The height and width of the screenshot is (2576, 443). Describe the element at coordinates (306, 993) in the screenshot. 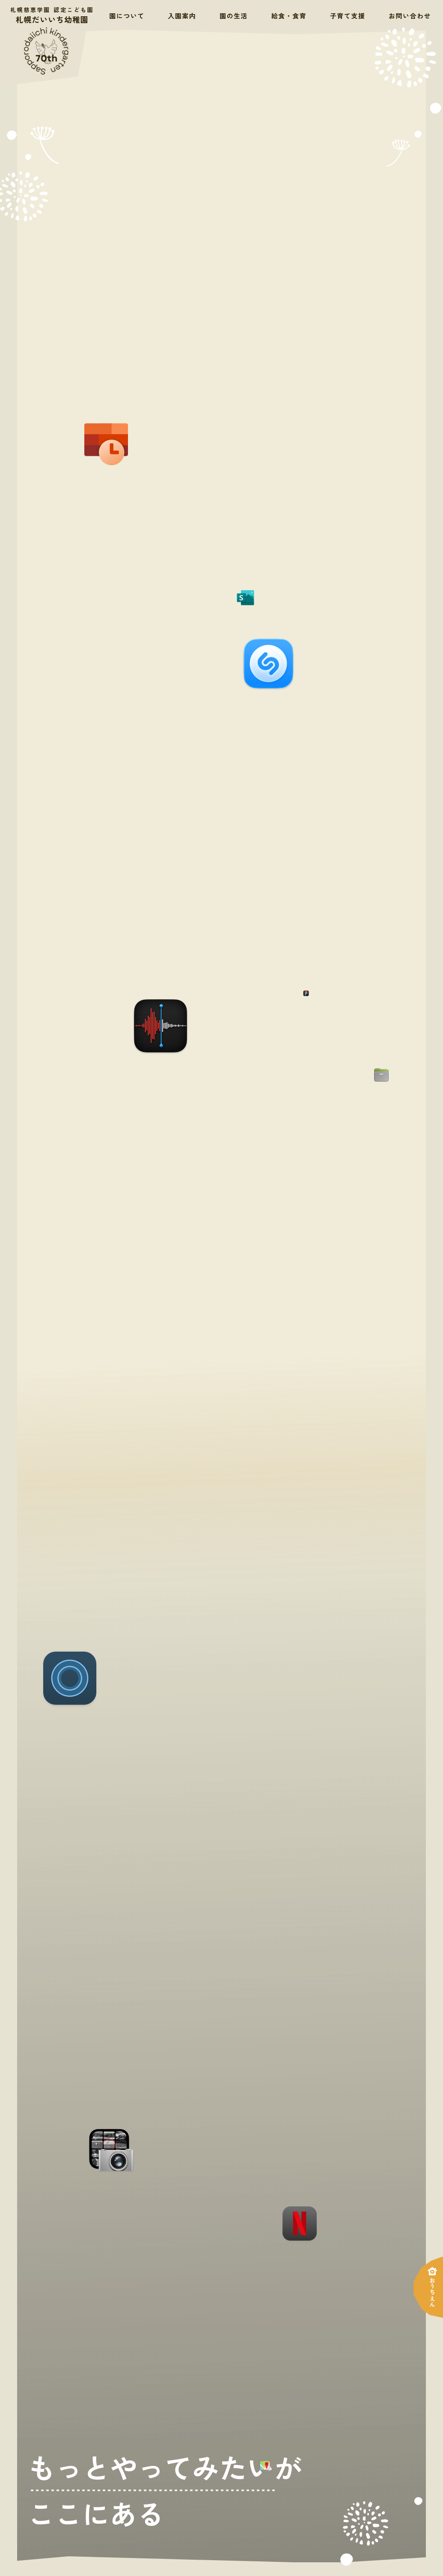

I see `open Figma design application` at that location.